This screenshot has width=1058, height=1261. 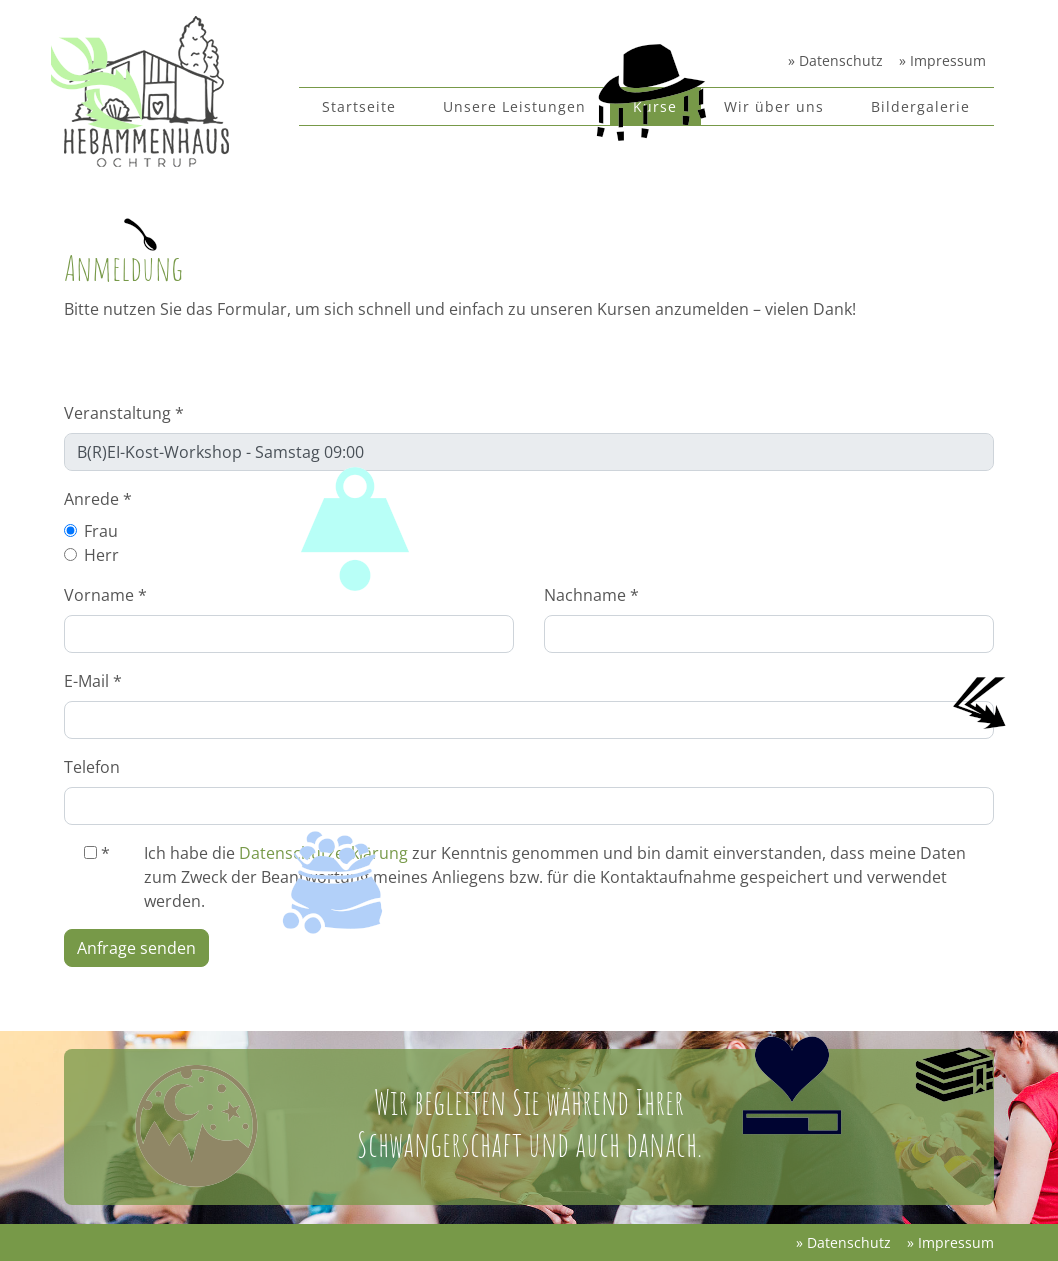 I want to click on toggle night mode or dark theme, so click(x=197, y=1126).